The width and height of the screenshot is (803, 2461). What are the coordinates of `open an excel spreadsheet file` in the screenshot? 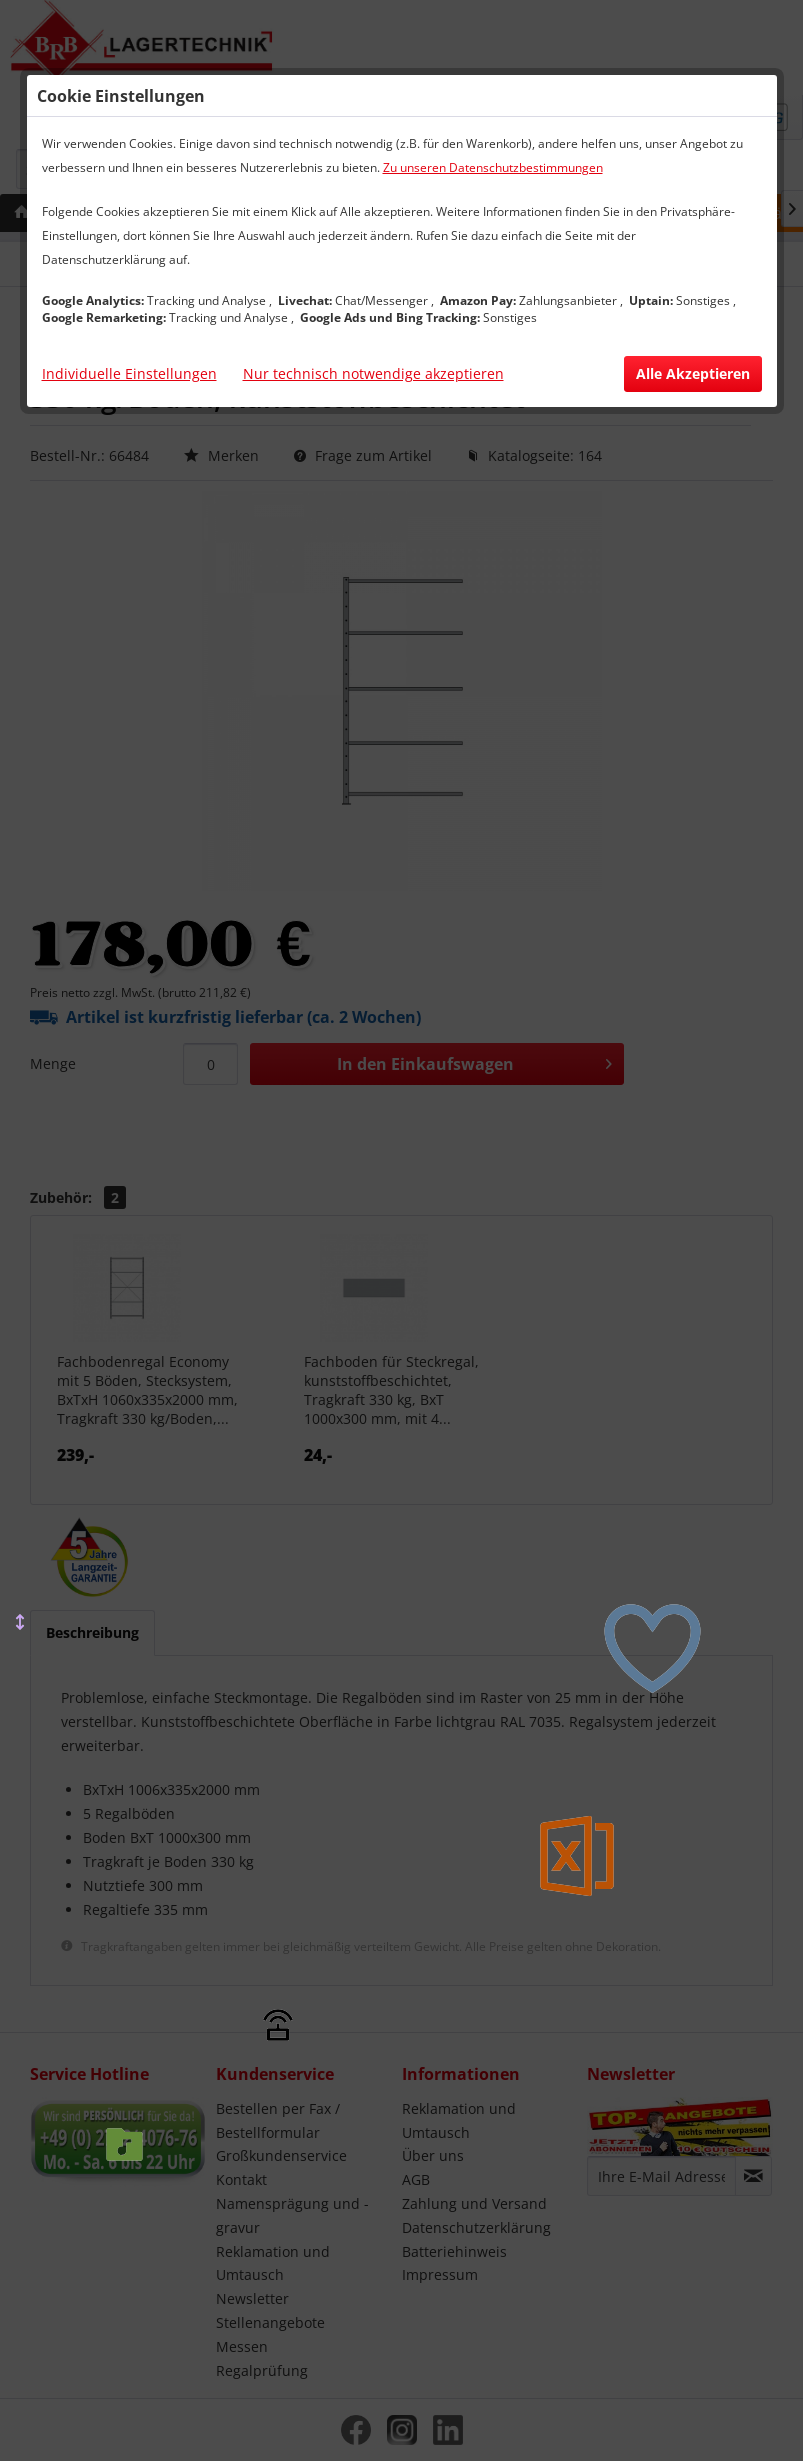 It's located at (577, 1856).